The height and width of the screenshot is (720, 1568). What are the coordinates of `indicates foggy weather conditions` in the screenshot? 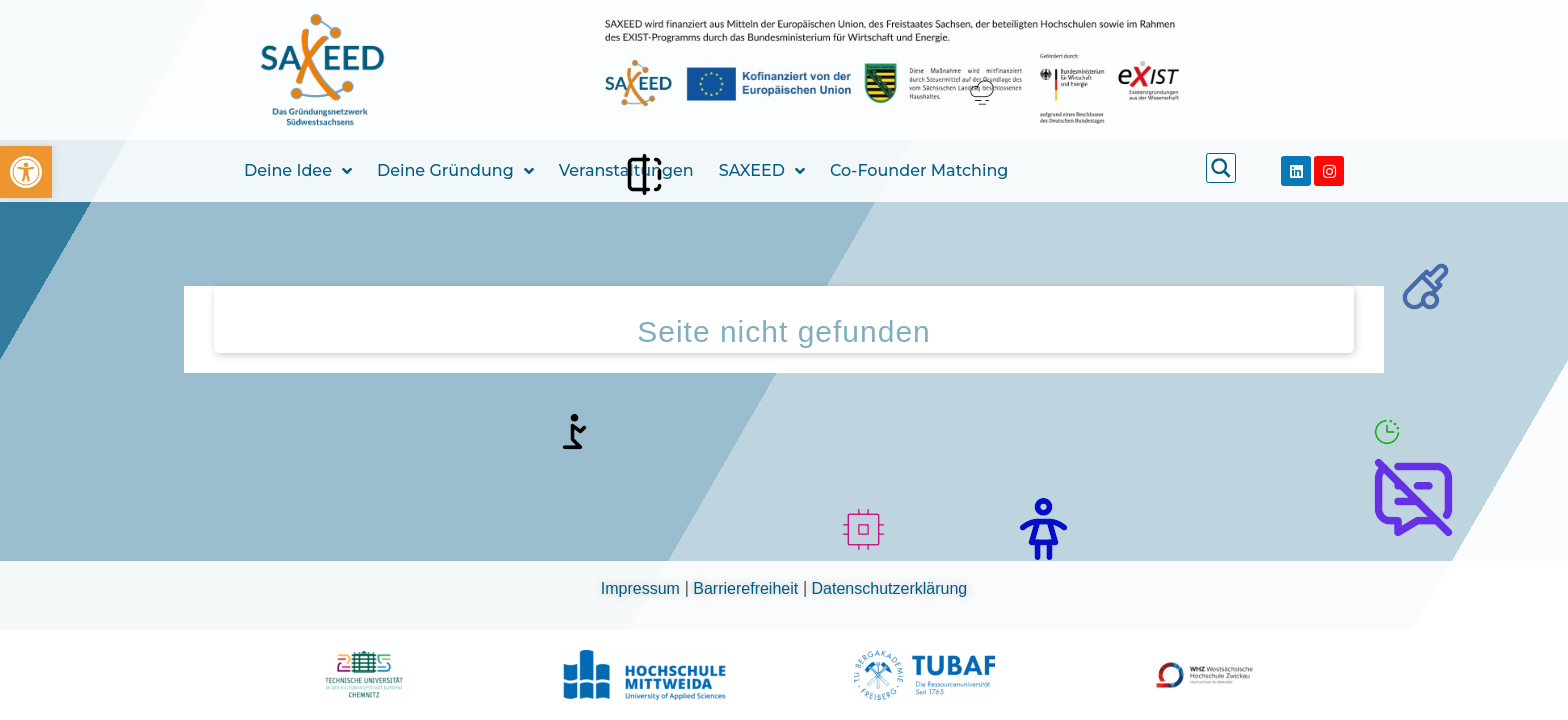 It's located at (982, 92).